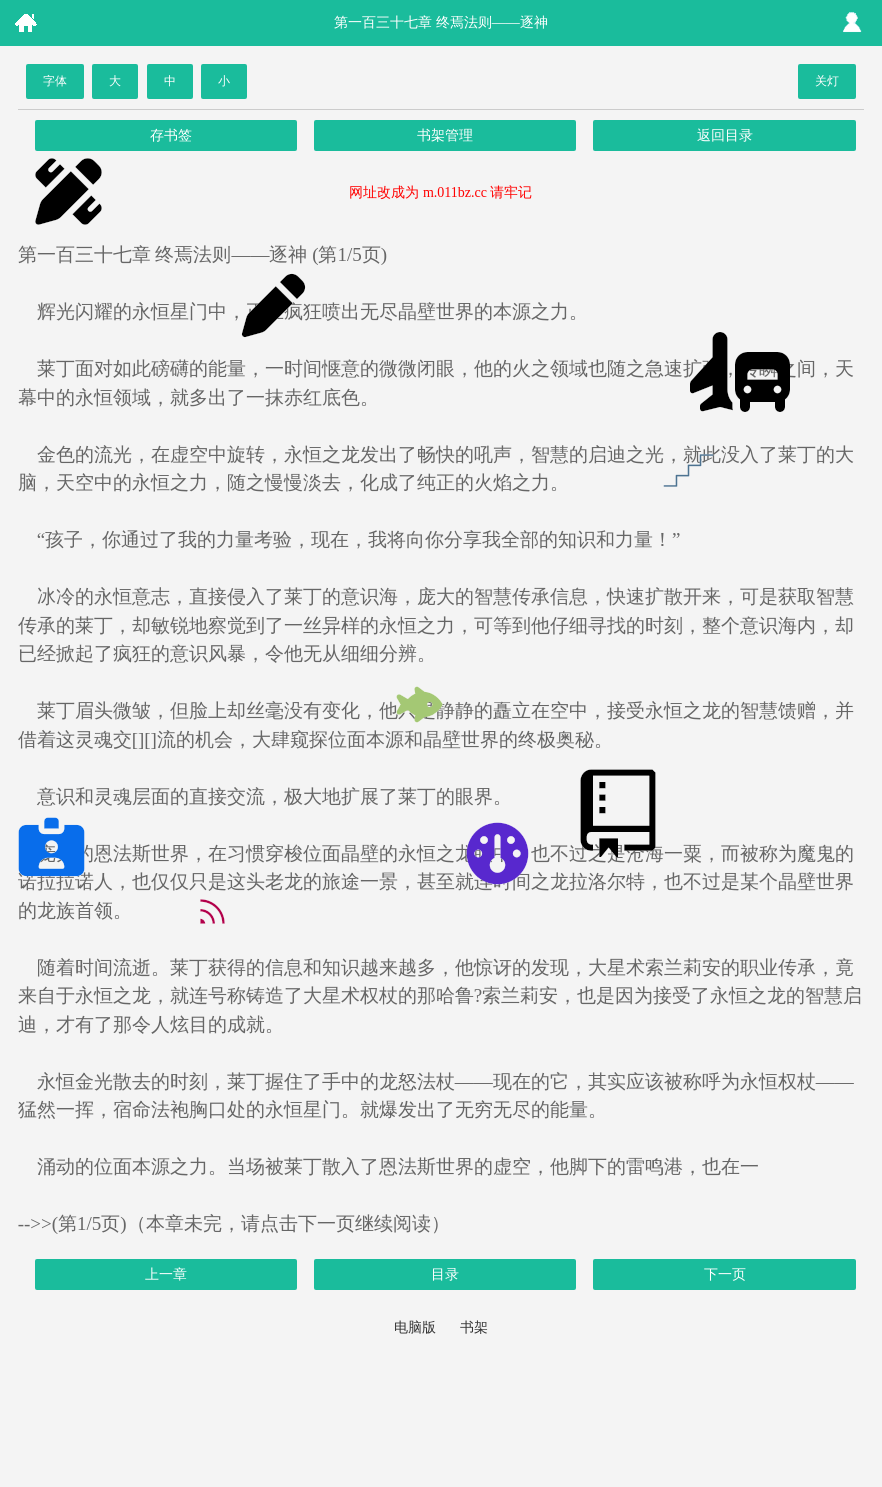  Describe the element at coordinates (740, 372) in the screenshot. I see `select shipping method for your order` at that location.